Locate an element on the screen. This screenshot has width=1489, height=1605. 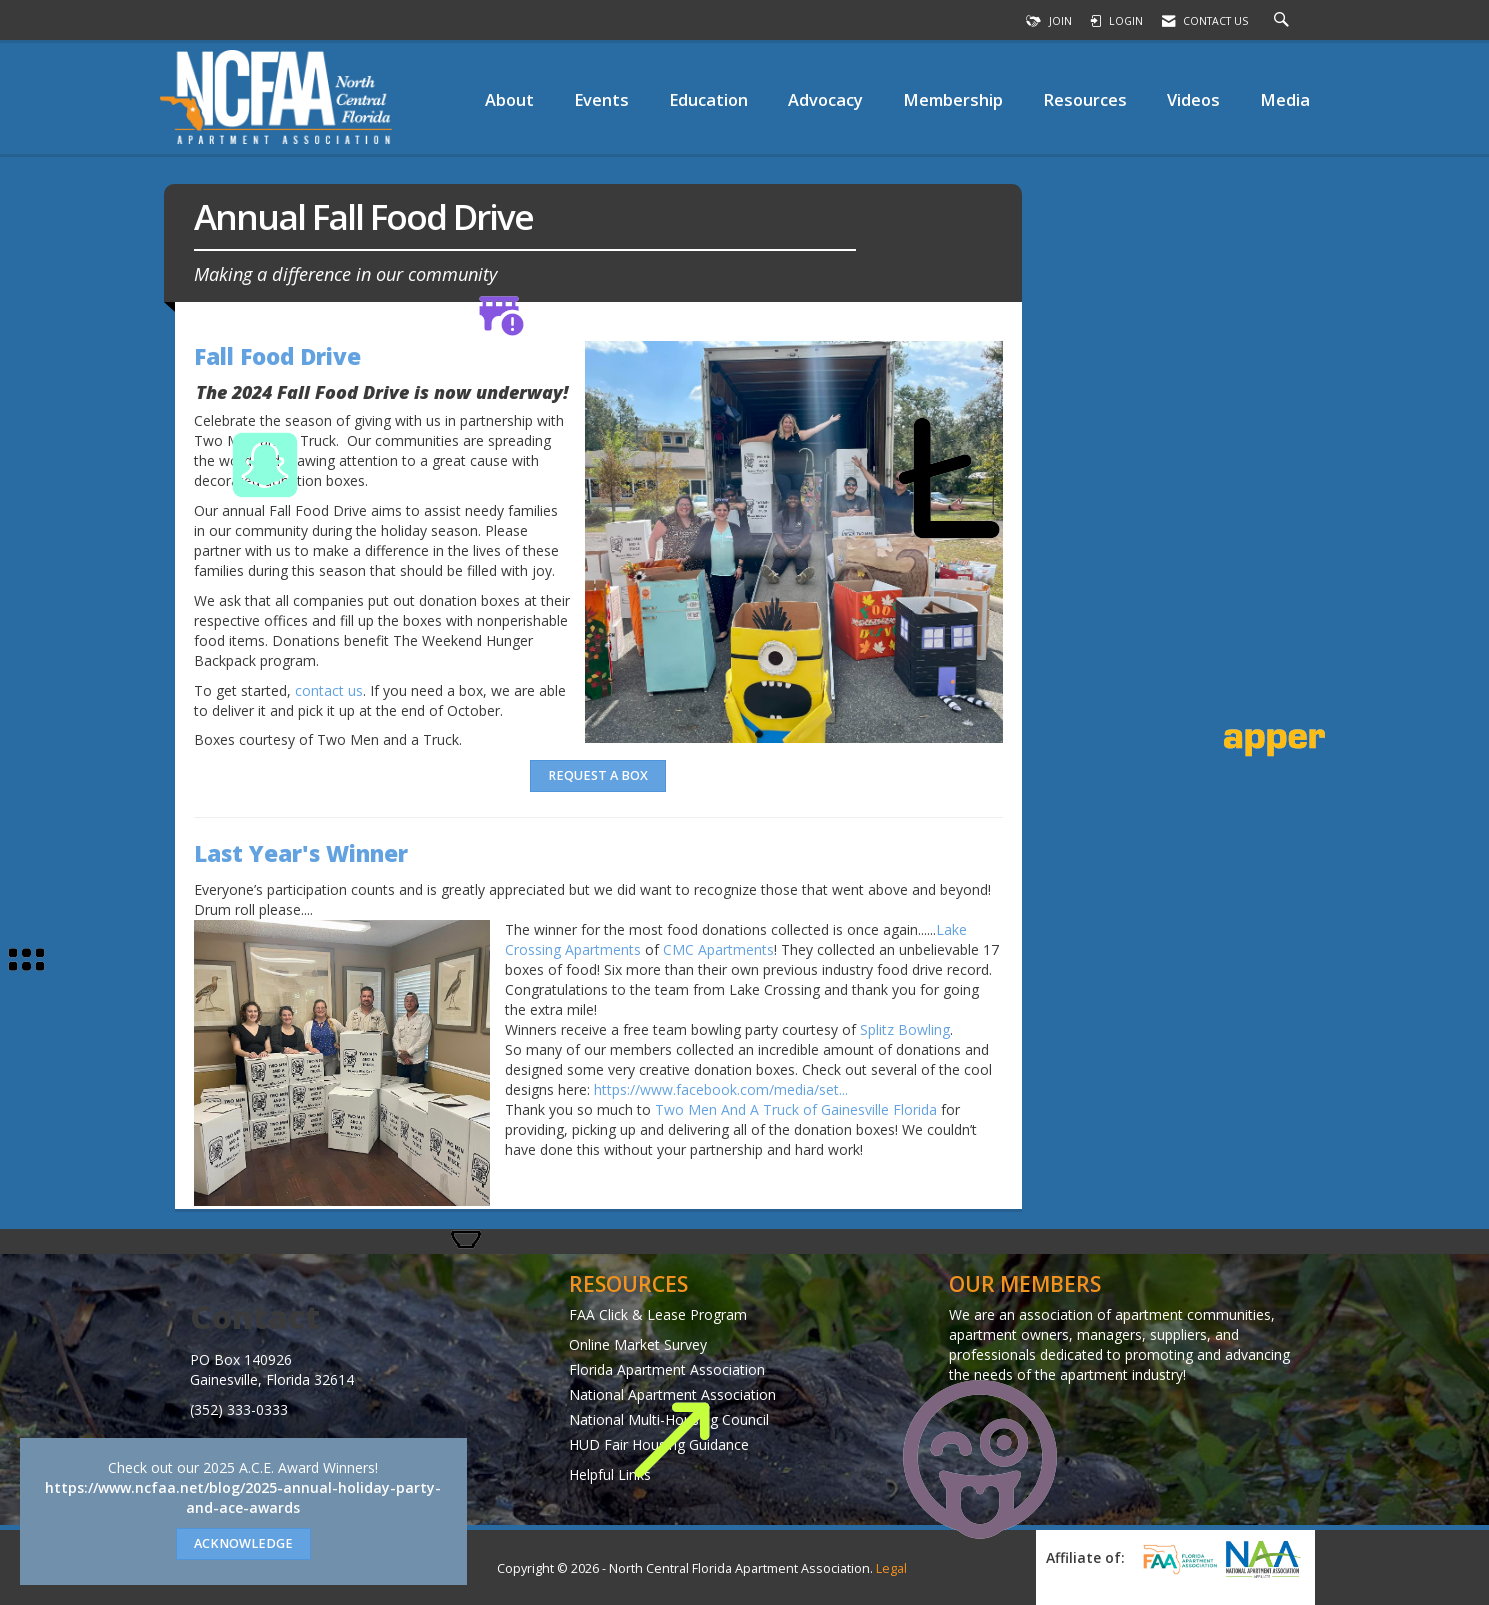
drag to reorder or rearrange items is located at coordinates (26, 959).